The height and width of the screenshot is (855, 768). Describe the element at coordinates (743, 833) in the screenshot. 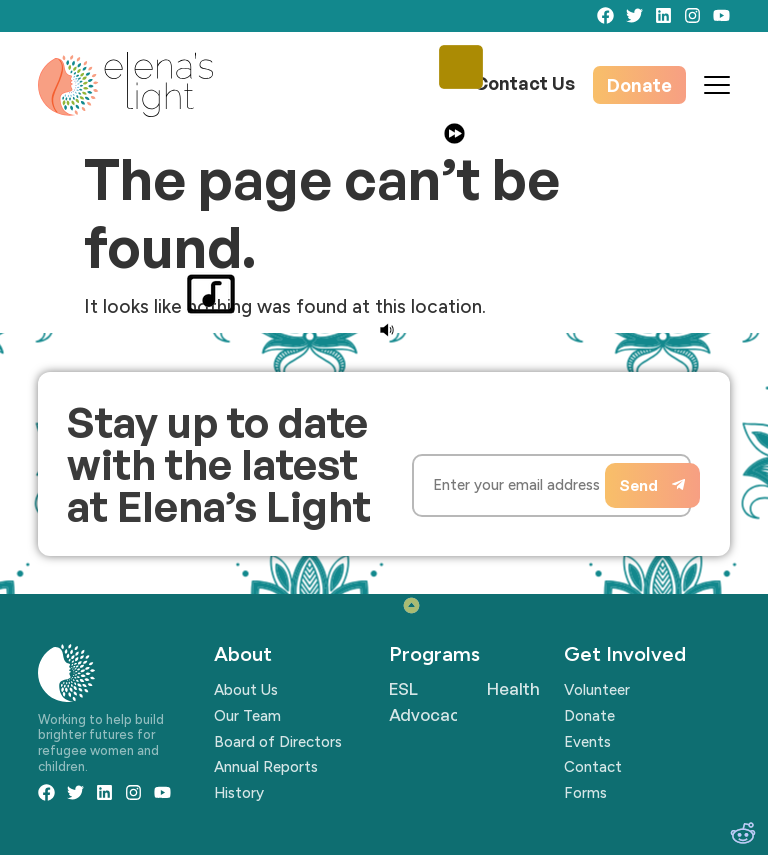

I see `open Reddit app` at that location.